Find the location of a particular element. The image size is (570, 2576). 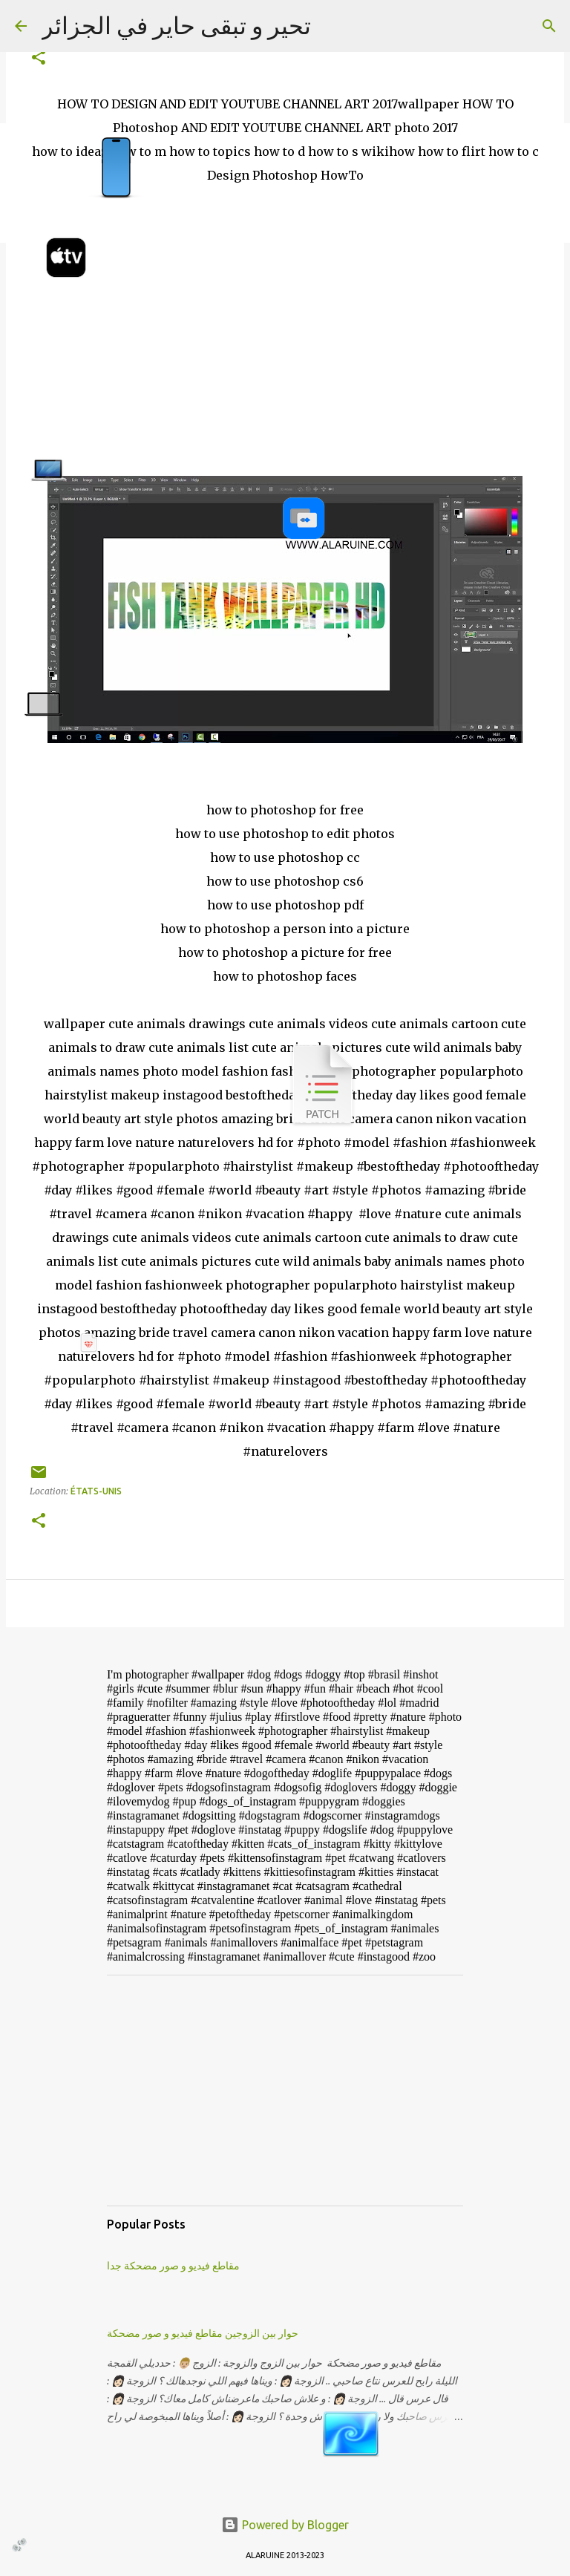

iPhone 15 Pro device icon is located at coordinates (116, 168).